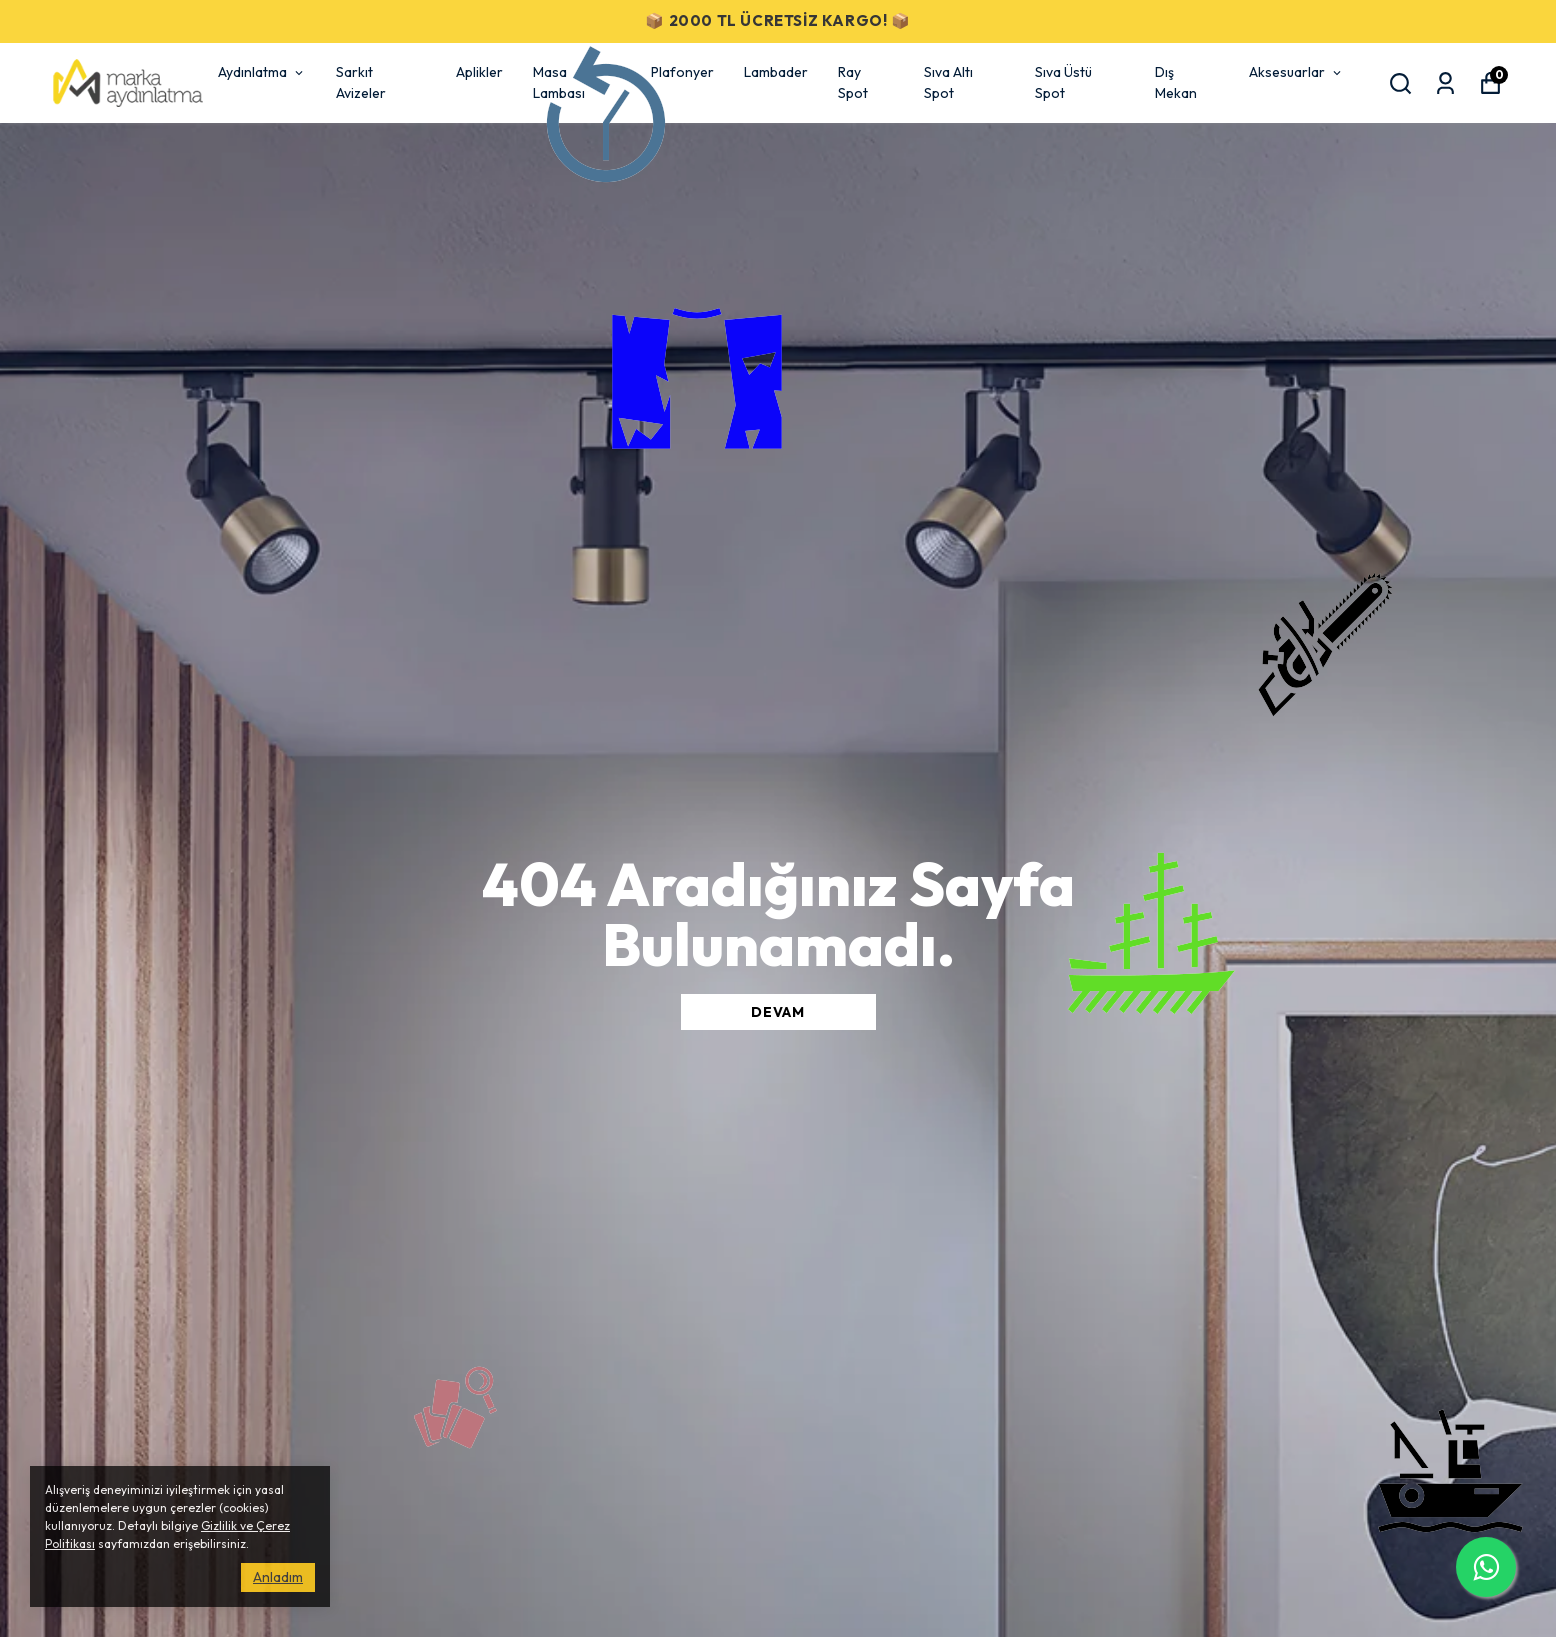  I want to click on select galley ship unit in strategy game, so click(1151, 933).